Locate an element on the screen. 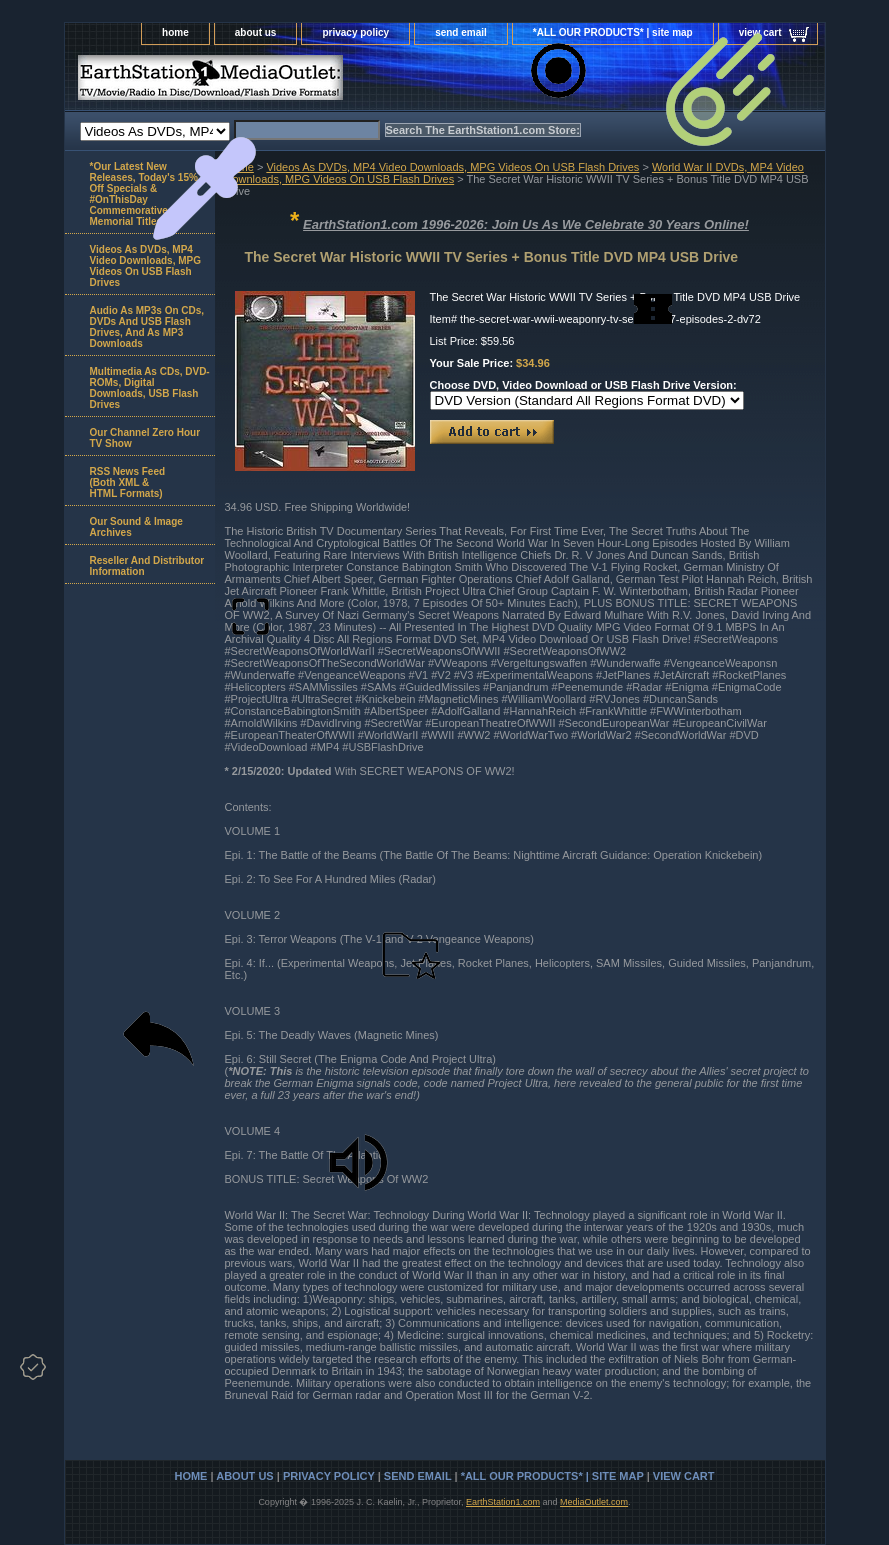 The width and height of the screenshot is (889, 1545). indicates a meteor or space-related feature is located at coordinates (720, 91).